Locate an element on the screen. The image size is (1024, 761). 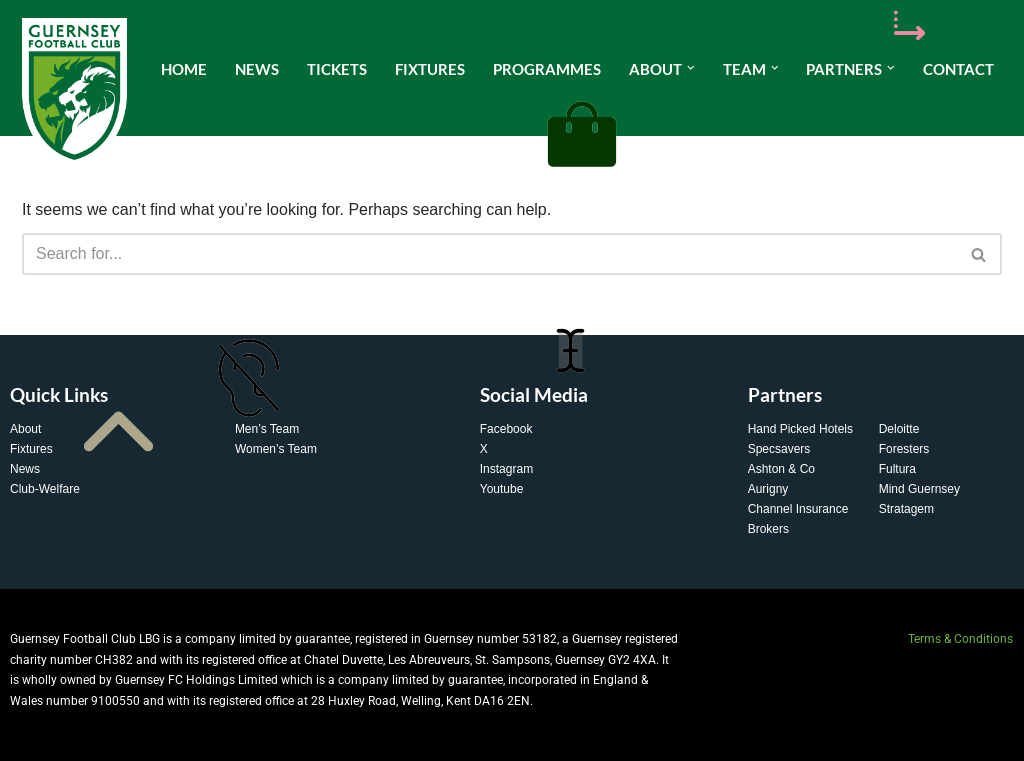
collapse an expanded section is located at coordinates (118, 449).